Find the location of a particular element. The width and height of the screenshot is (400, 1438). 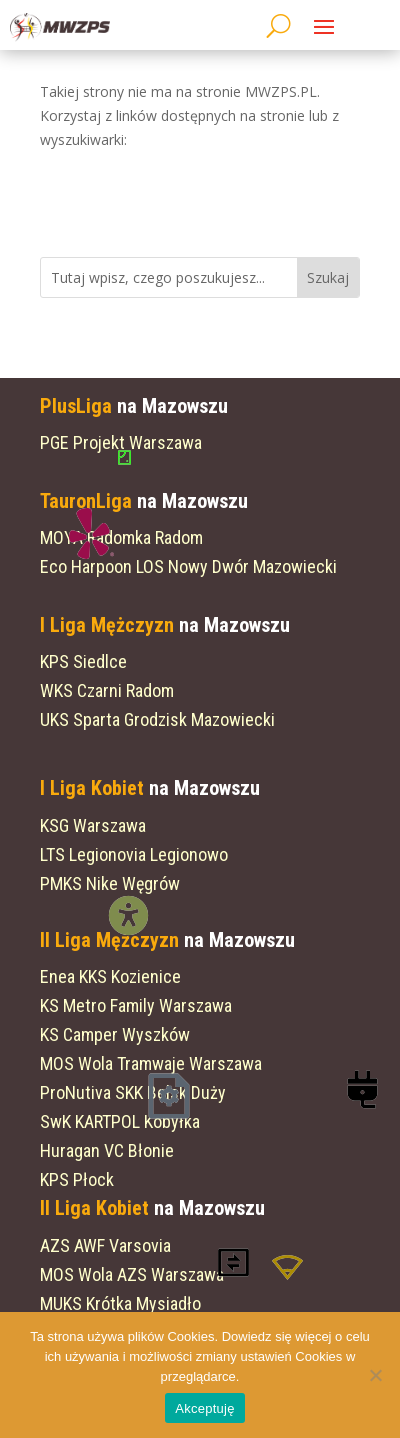

exchange or swap currencies is located at coordinates (233, 1262).